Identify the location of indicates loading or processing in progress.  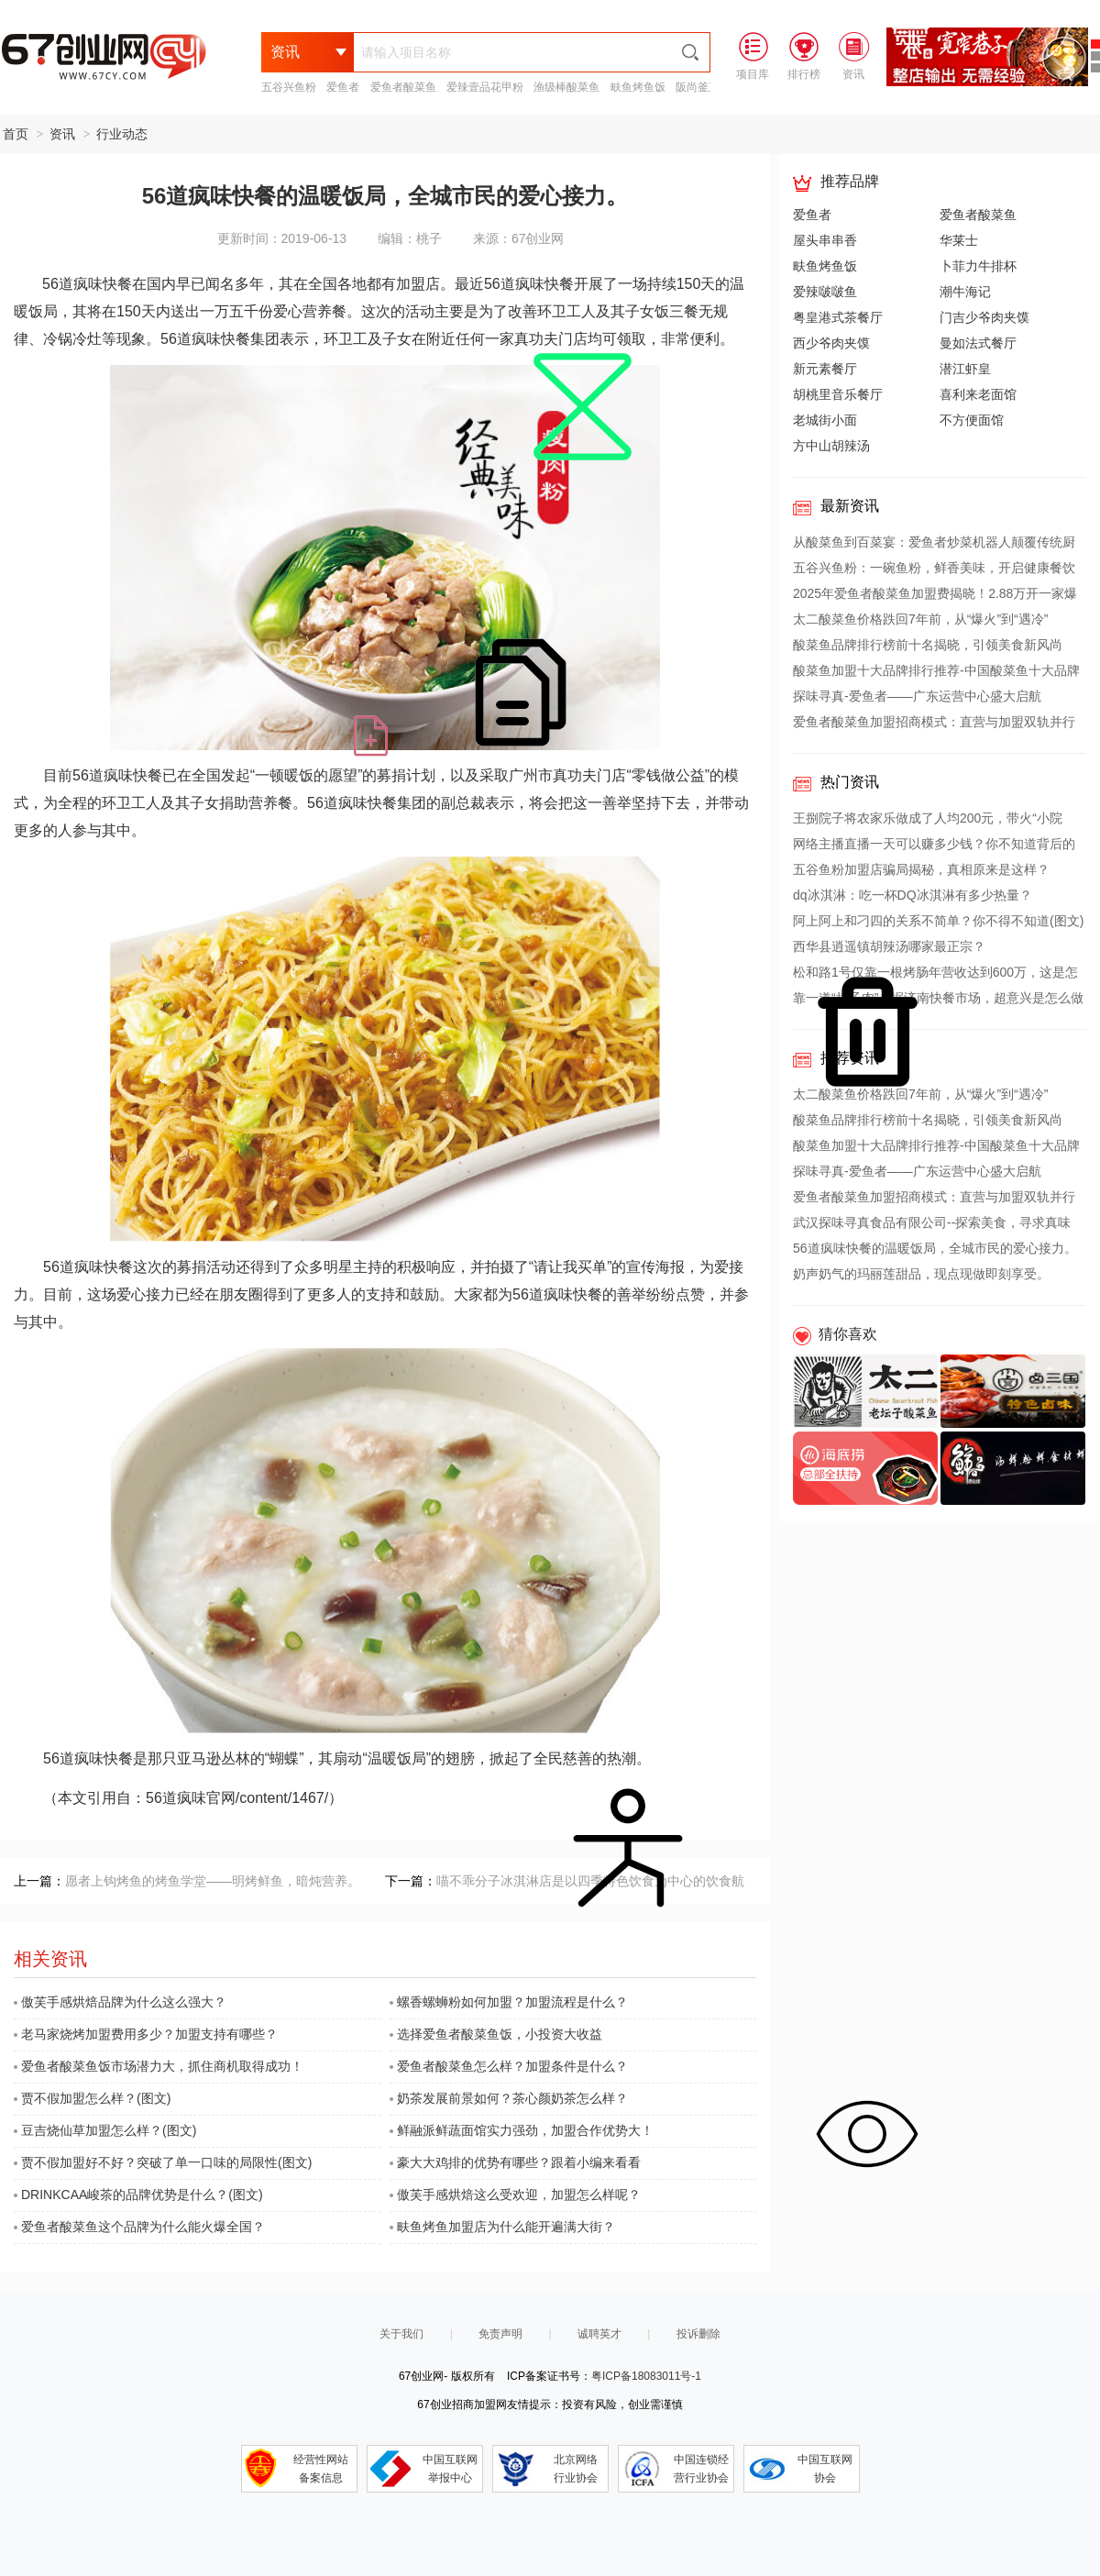
(582, 406).